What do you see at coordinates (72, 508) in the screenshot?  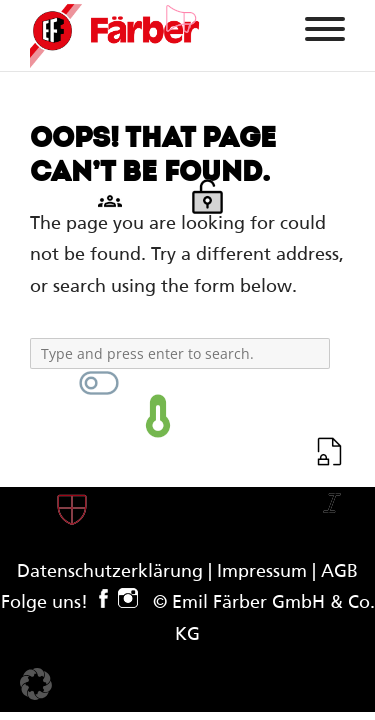 I see `view security or protection settings` at bounding box center [72, 508].